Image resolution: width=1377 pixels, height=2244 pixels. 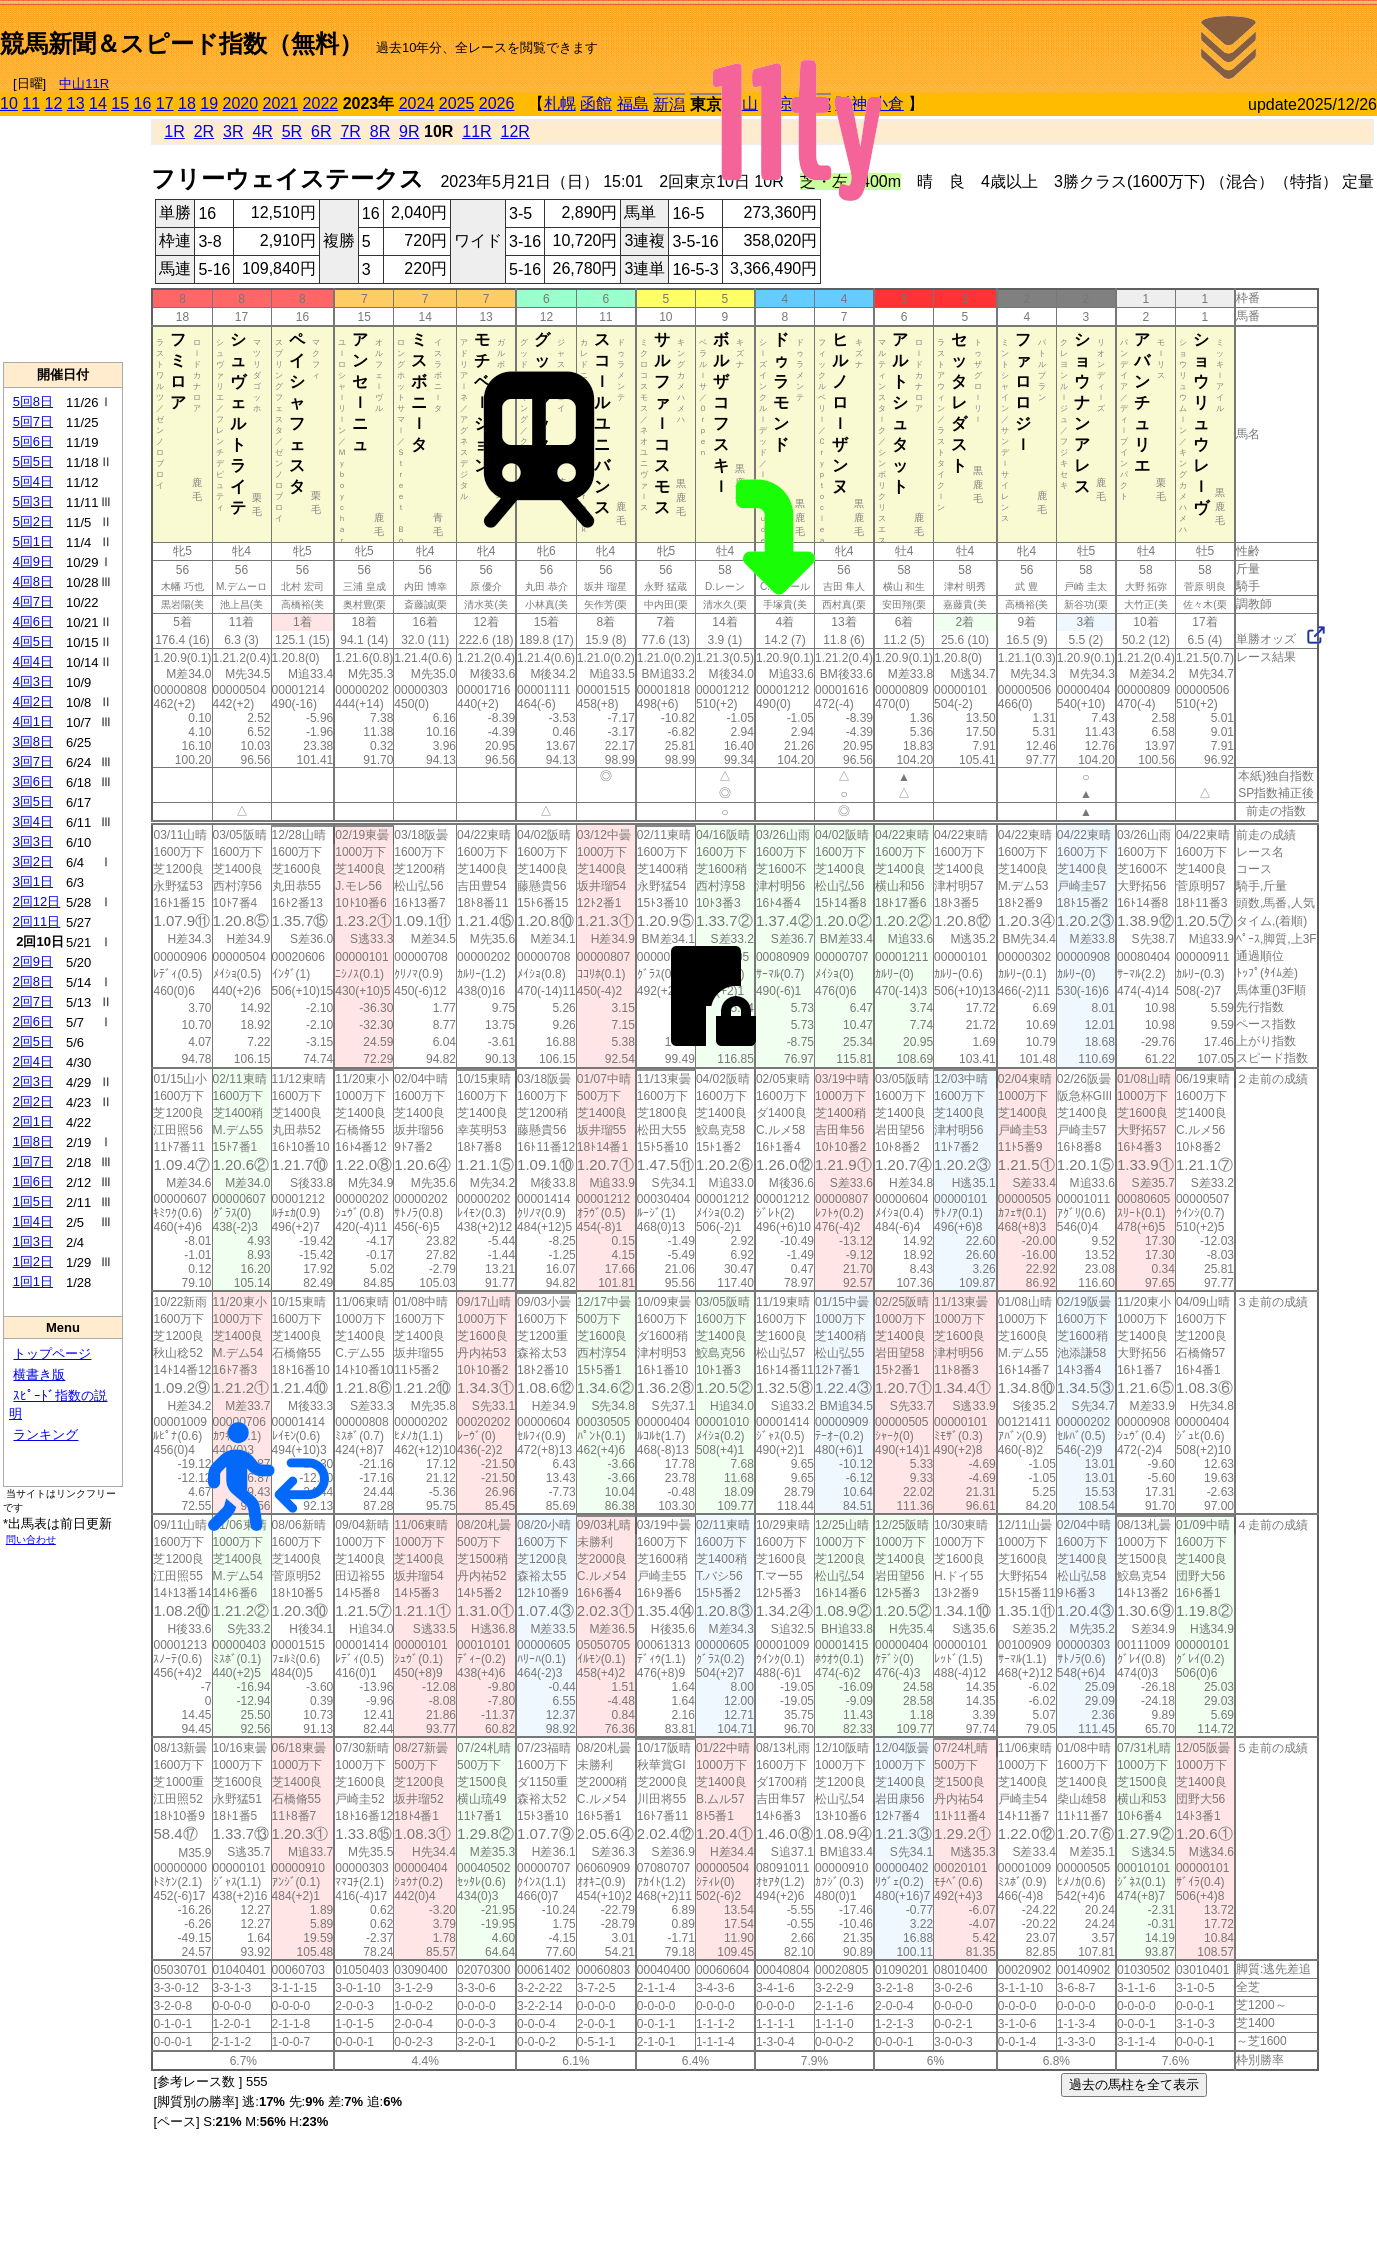 I want to click on indicates phone is locked or secured, so click(x=706, y=996).